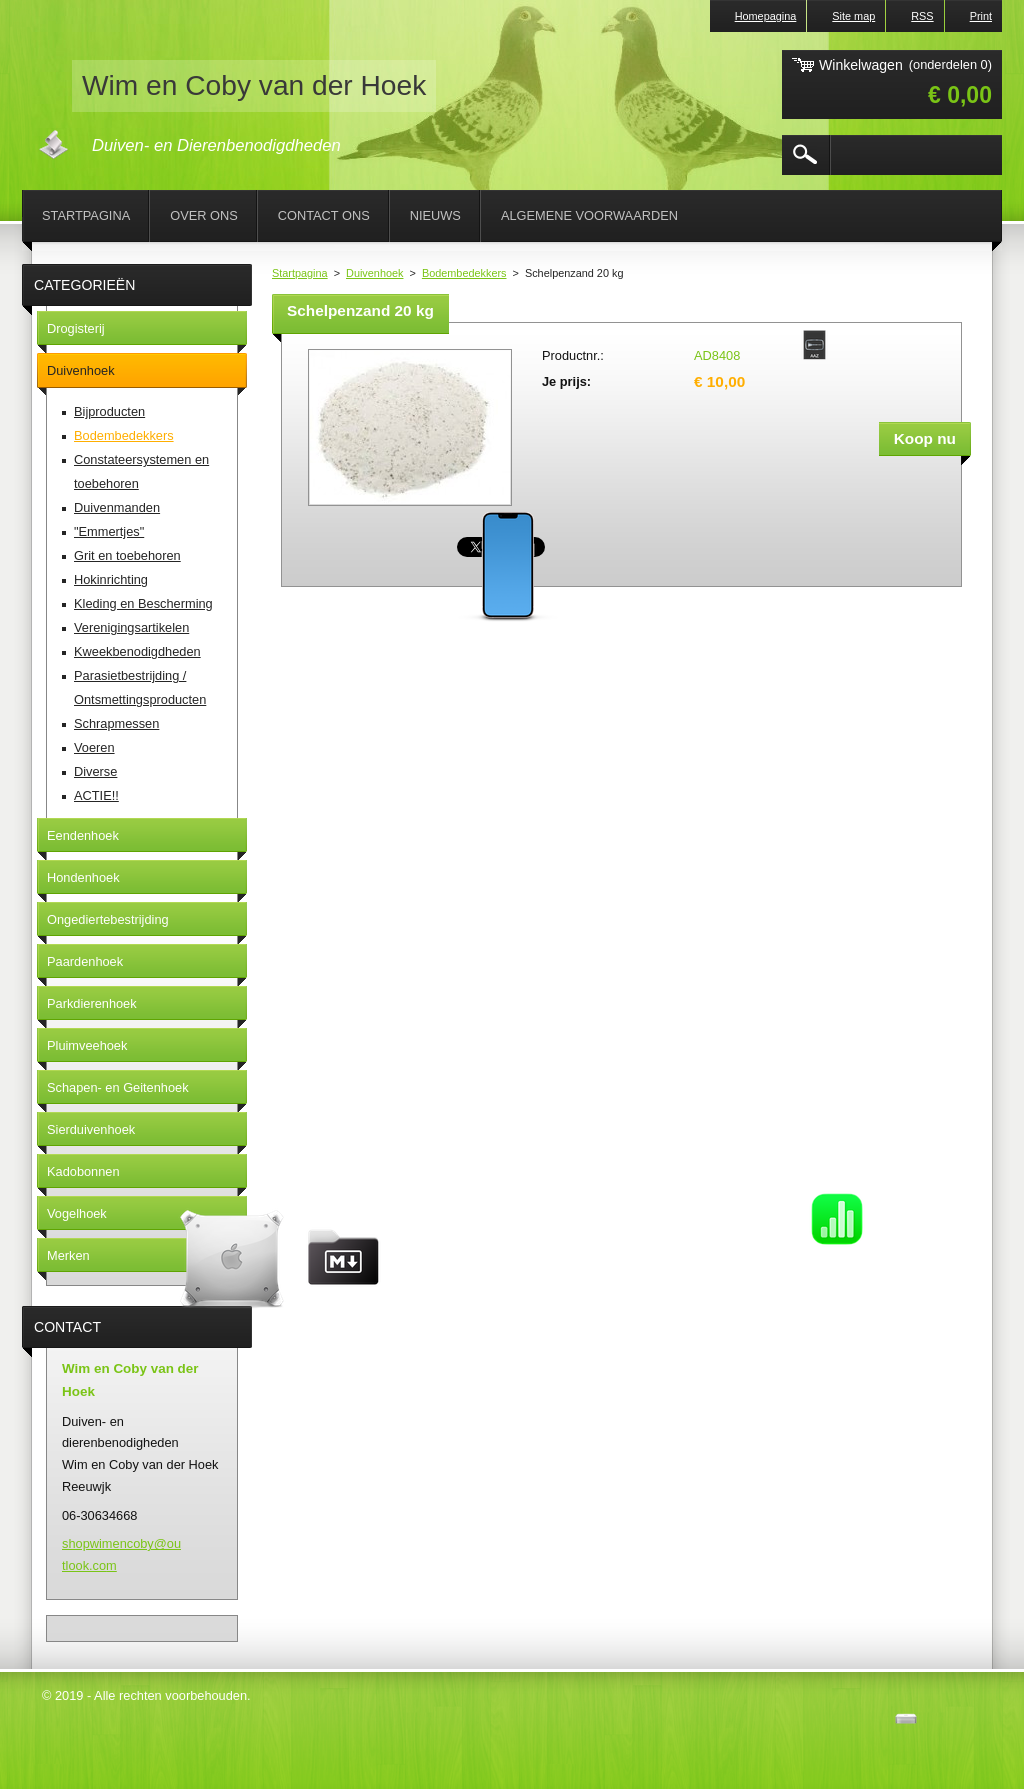 This screenshot has height=1789, width=1024. I want to click on open apple numbers spreadsheet app, so click(837, 1219).